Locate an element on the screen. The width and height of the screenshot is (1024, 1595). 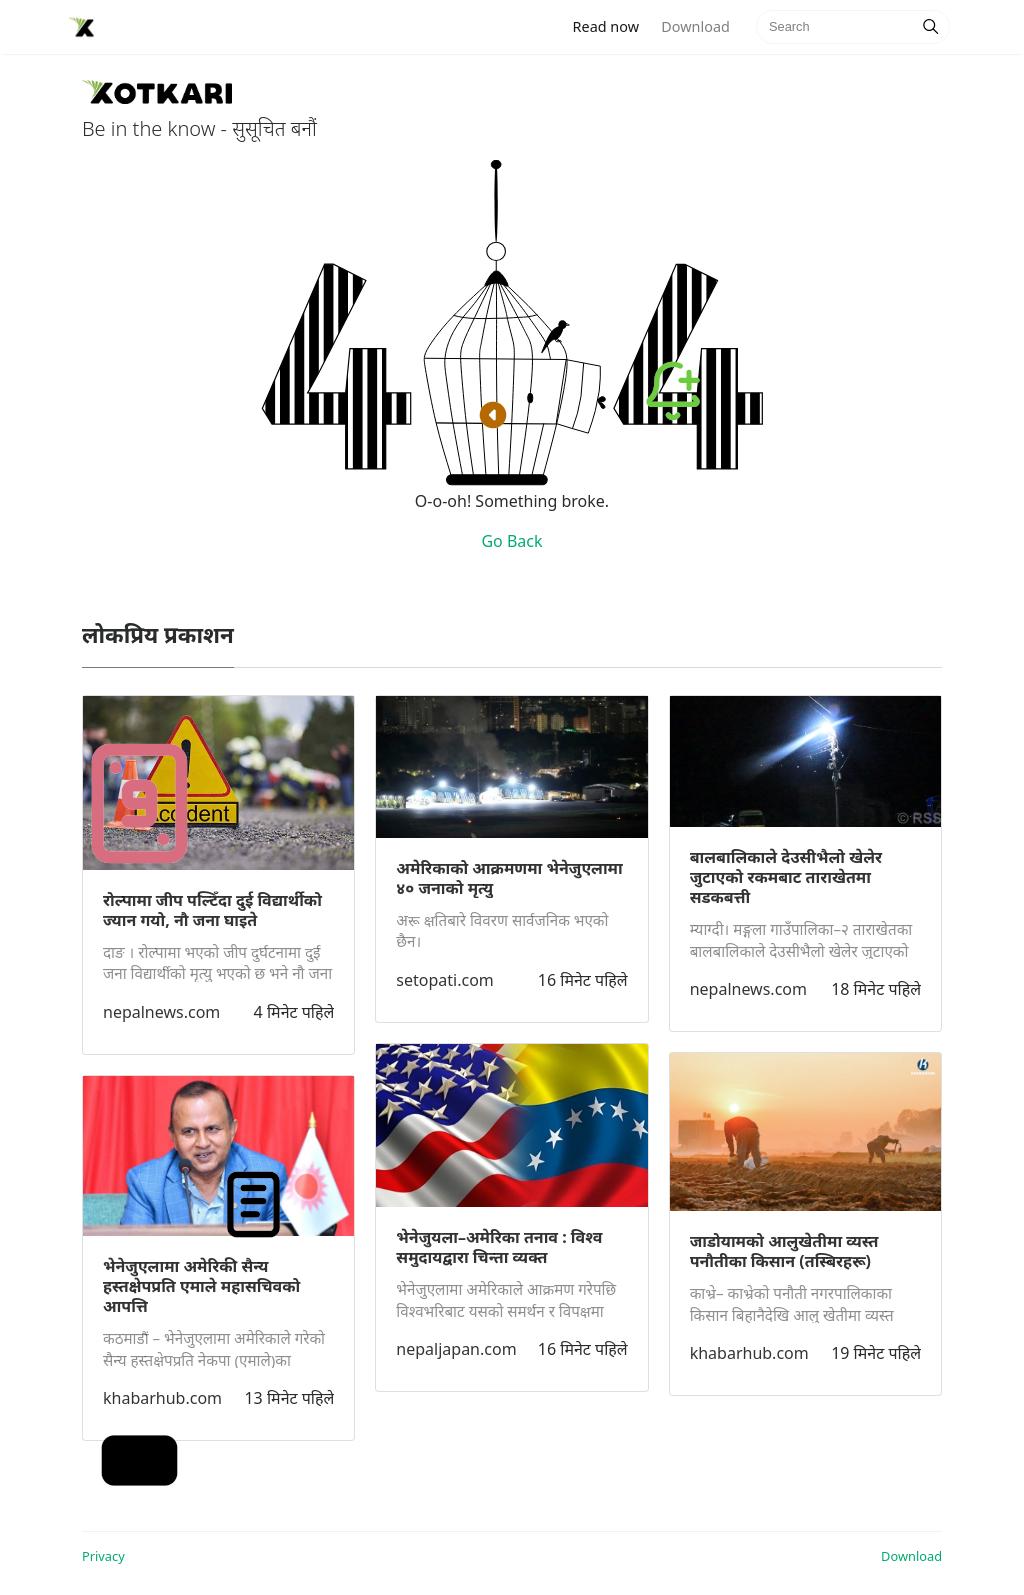
go back to the previous screen is located at coordinates (493, 415).